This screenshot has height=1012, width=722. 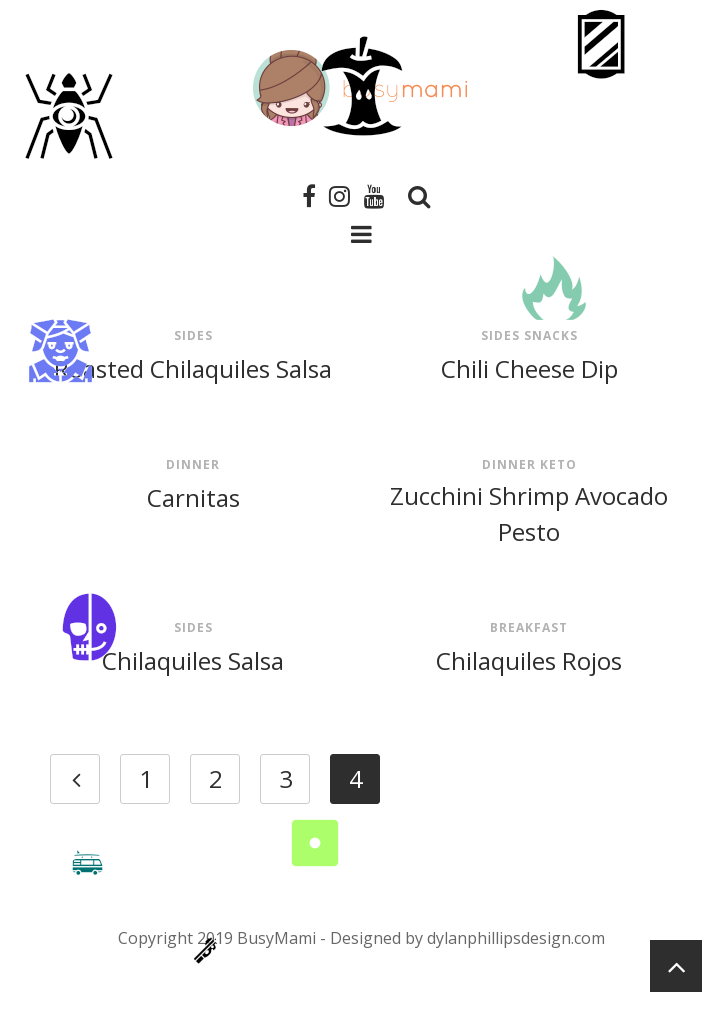 What do you see at coordinates (60, 350) in the screenshot?
I see `select nun character or avatar` at bounding box center [60, 350].